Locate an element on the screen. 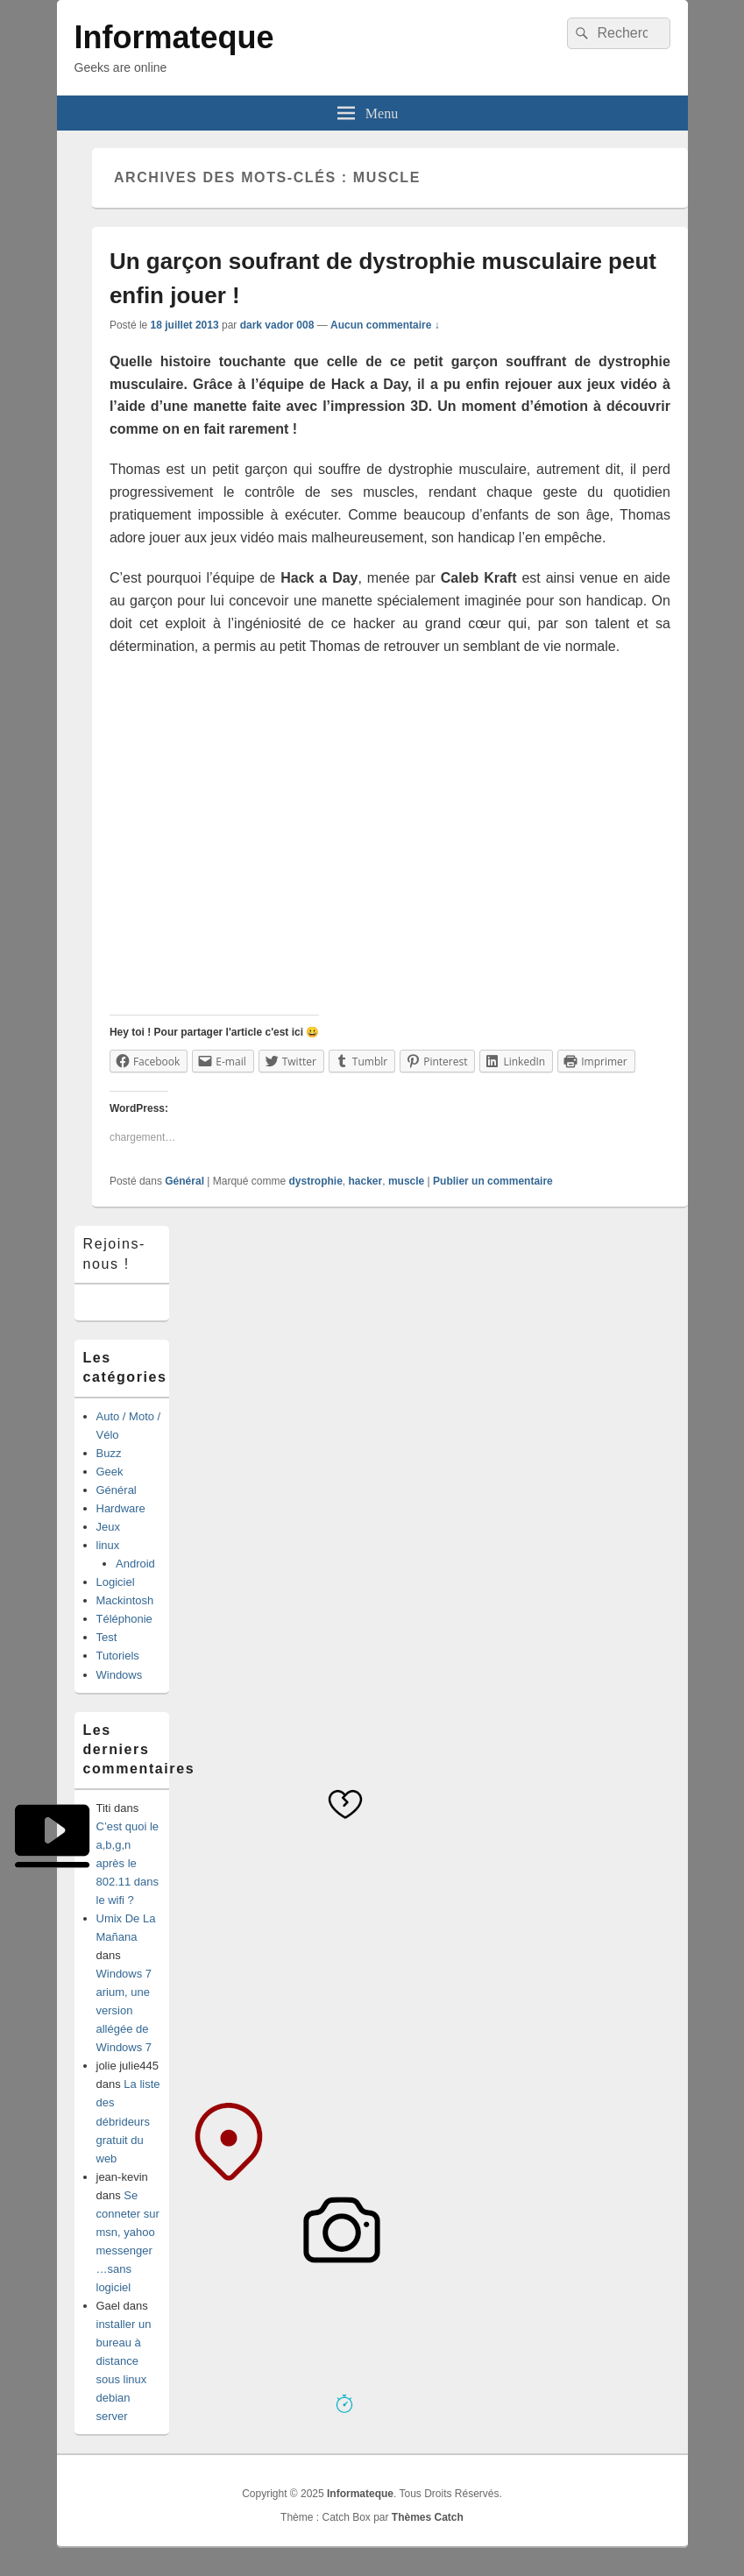 The image size is (744, 2576). start or stop a timer is located at coordinates (344, 2404).